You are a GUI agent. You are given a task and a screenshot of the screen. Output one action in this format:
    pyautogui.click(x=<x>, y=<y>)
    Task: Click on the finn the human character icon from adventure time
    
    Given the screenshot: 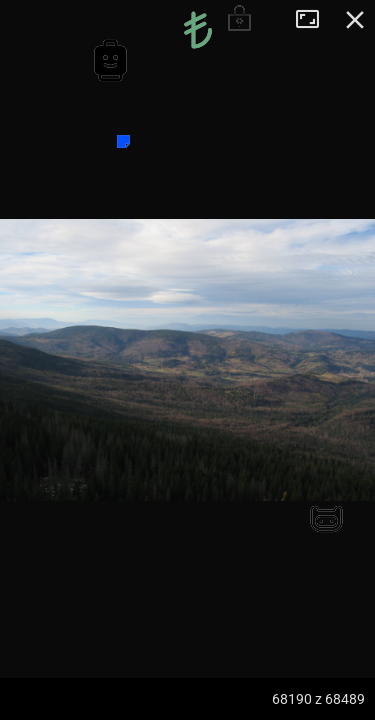 What is the action you would take?
    pyautogui.click(x=326, y=518)
    